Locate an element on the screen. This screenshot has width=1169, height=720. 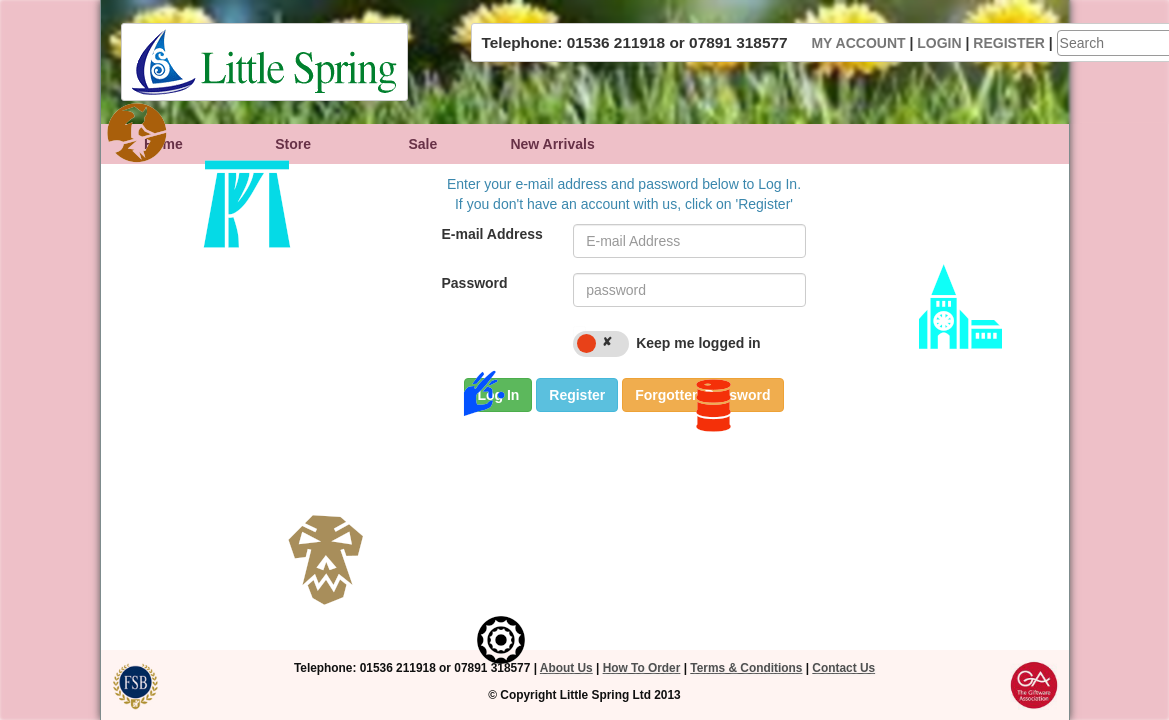
enter a temple or shrine location is located at coordinates (247, 204).